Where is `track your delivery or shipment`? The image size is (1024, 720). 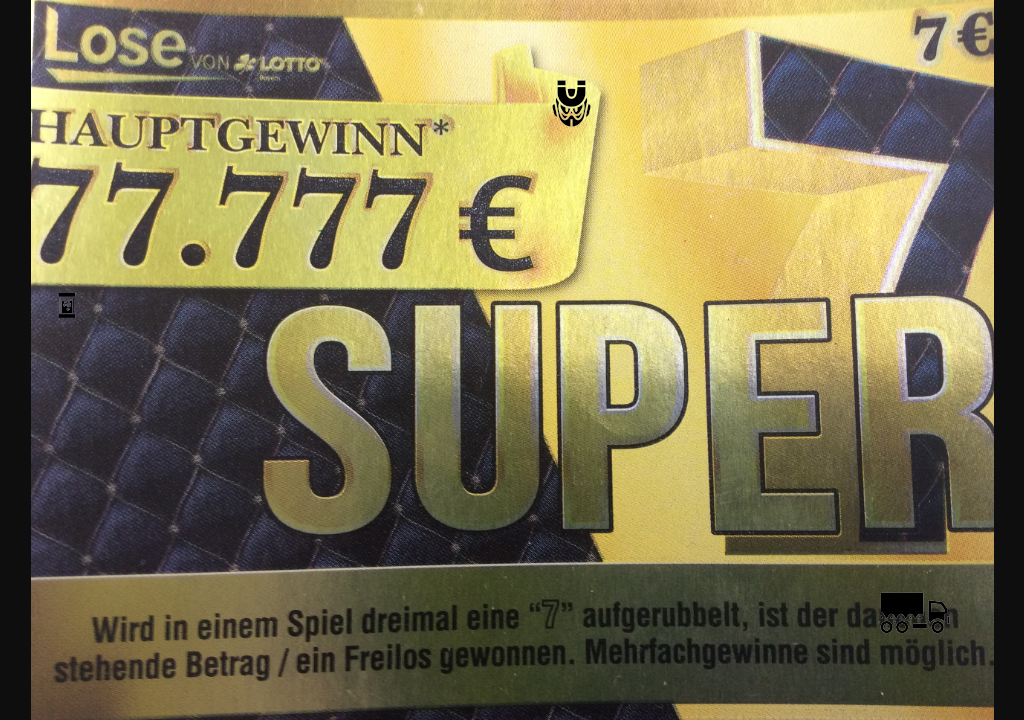 track your delivery or shipment is located at coordinates (914, 613).